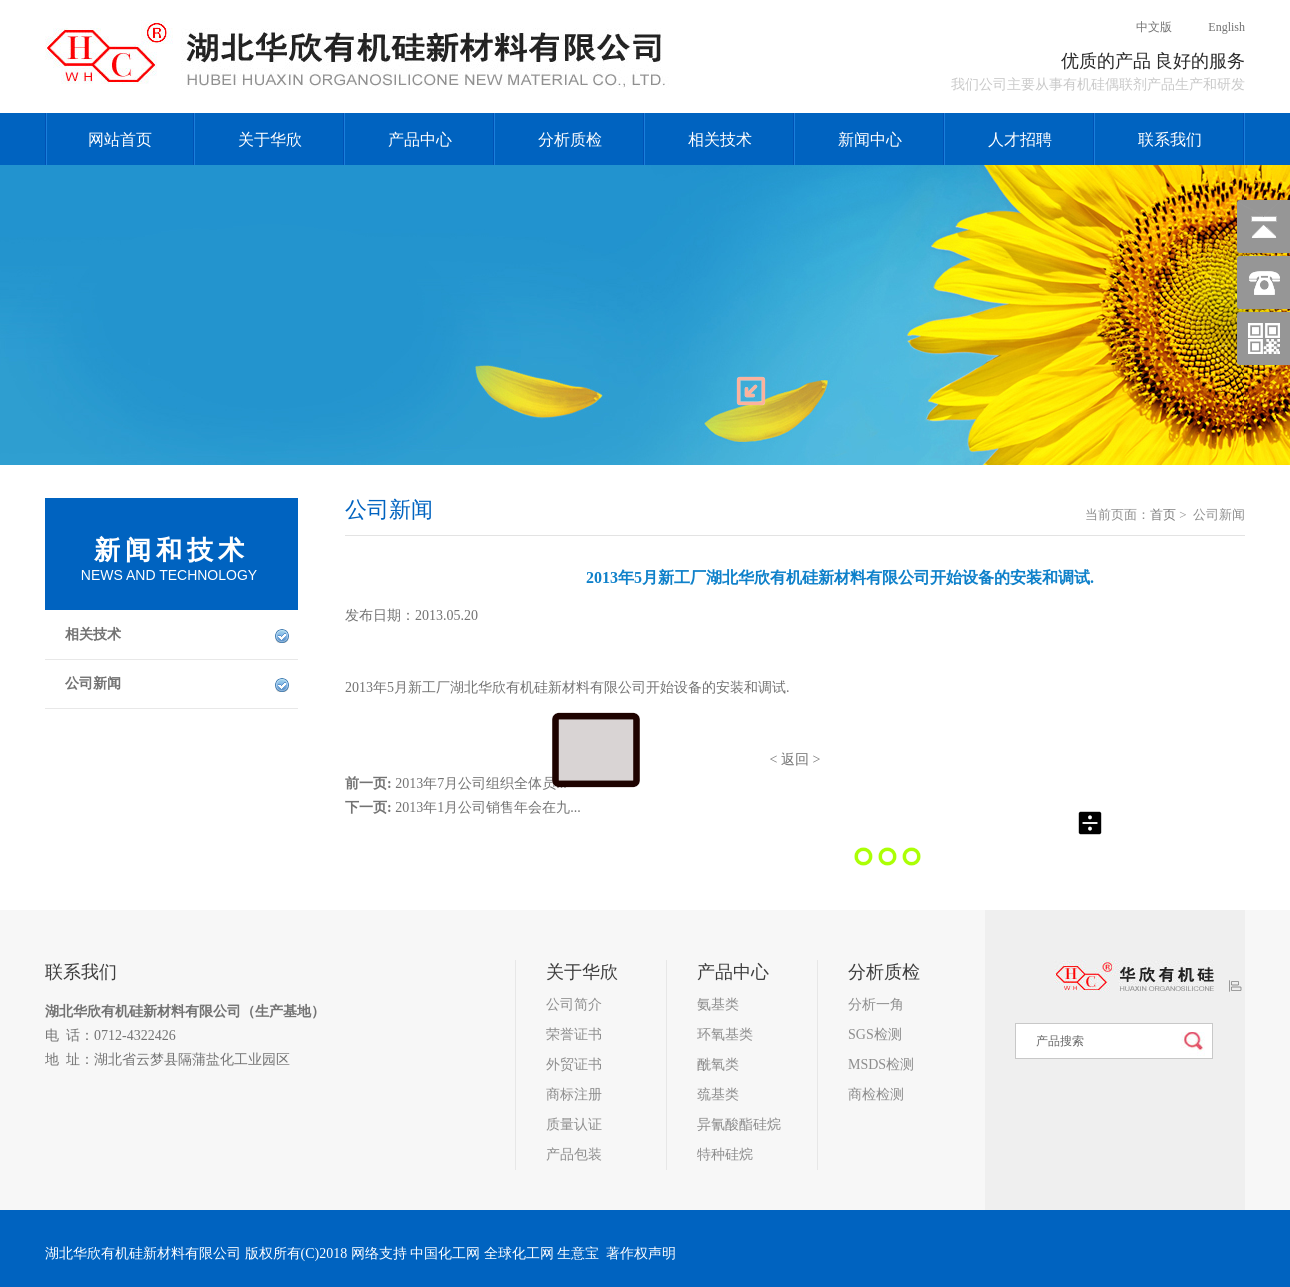  What do you see at coordinates (1090, 823) in the screenshot?
I see `perform division calculation` at bounding box center [1090, 823].